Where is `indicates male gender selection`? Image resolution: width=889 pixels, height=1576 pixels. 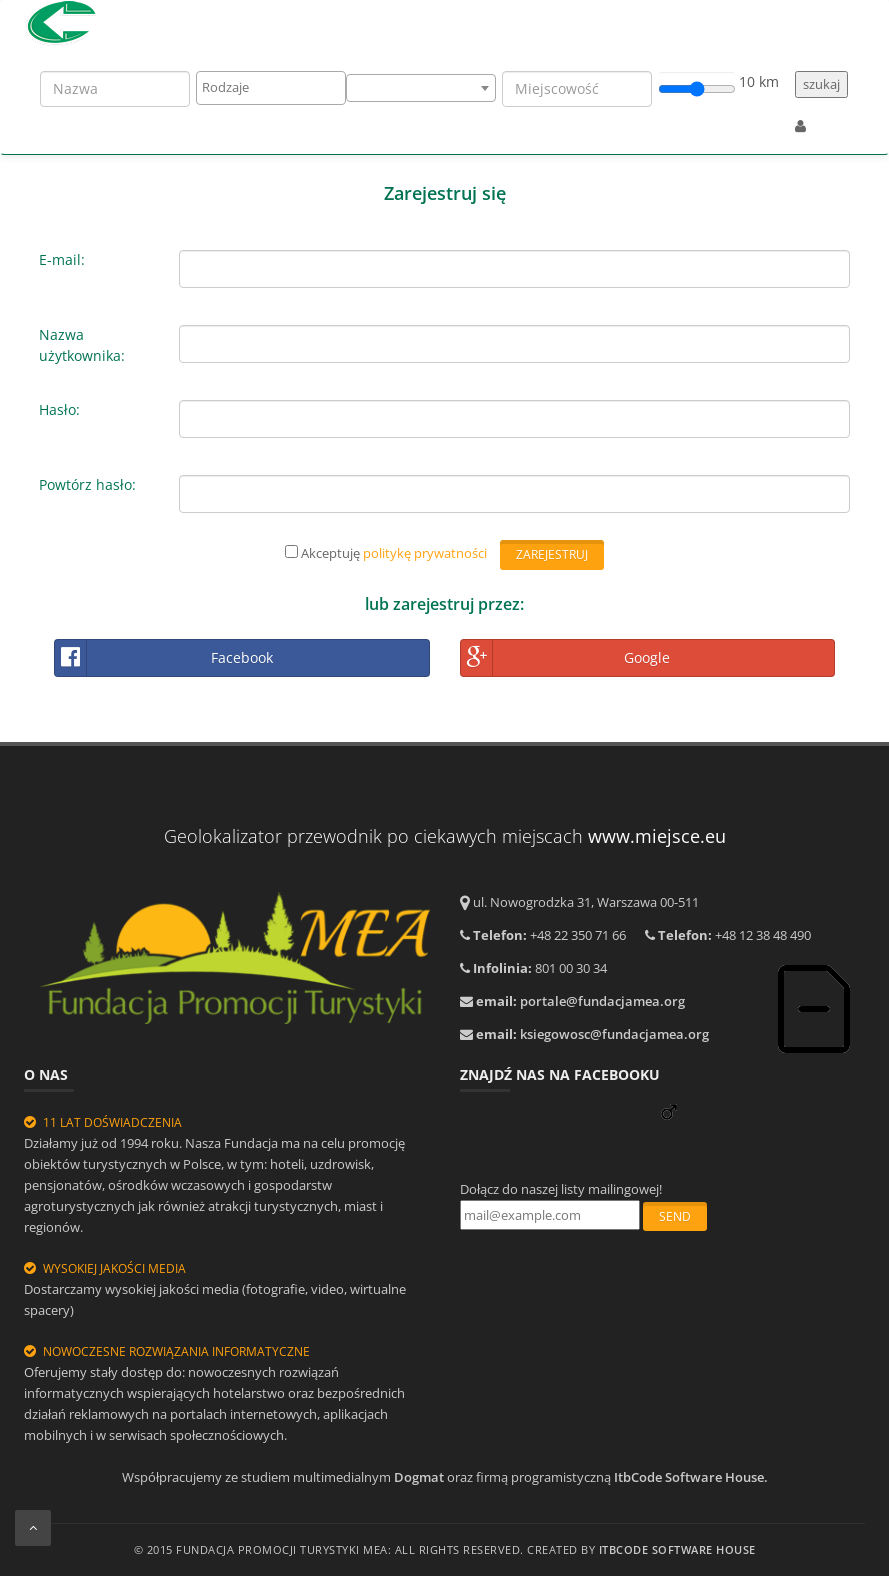 indicates male gender selection is located at coordinates (668, 1112).